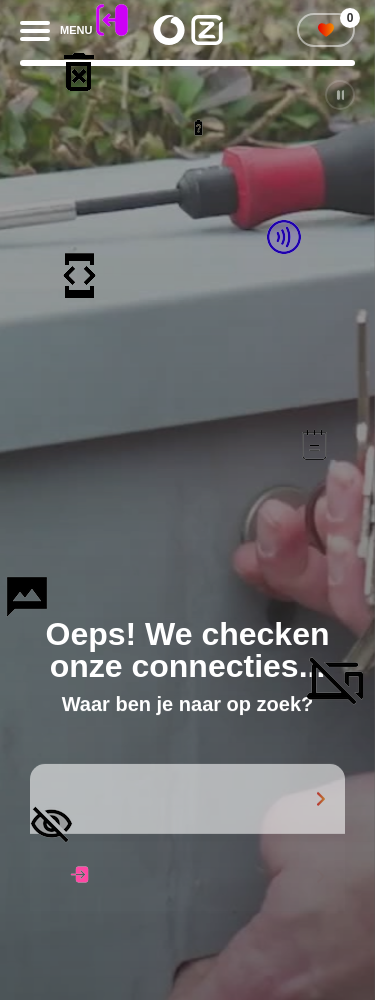 The height and width of the screenshot is (1000, 375). Describe the element at coordinates (79, 72) in the screenshot. I see `permanently delete an item` at that location.